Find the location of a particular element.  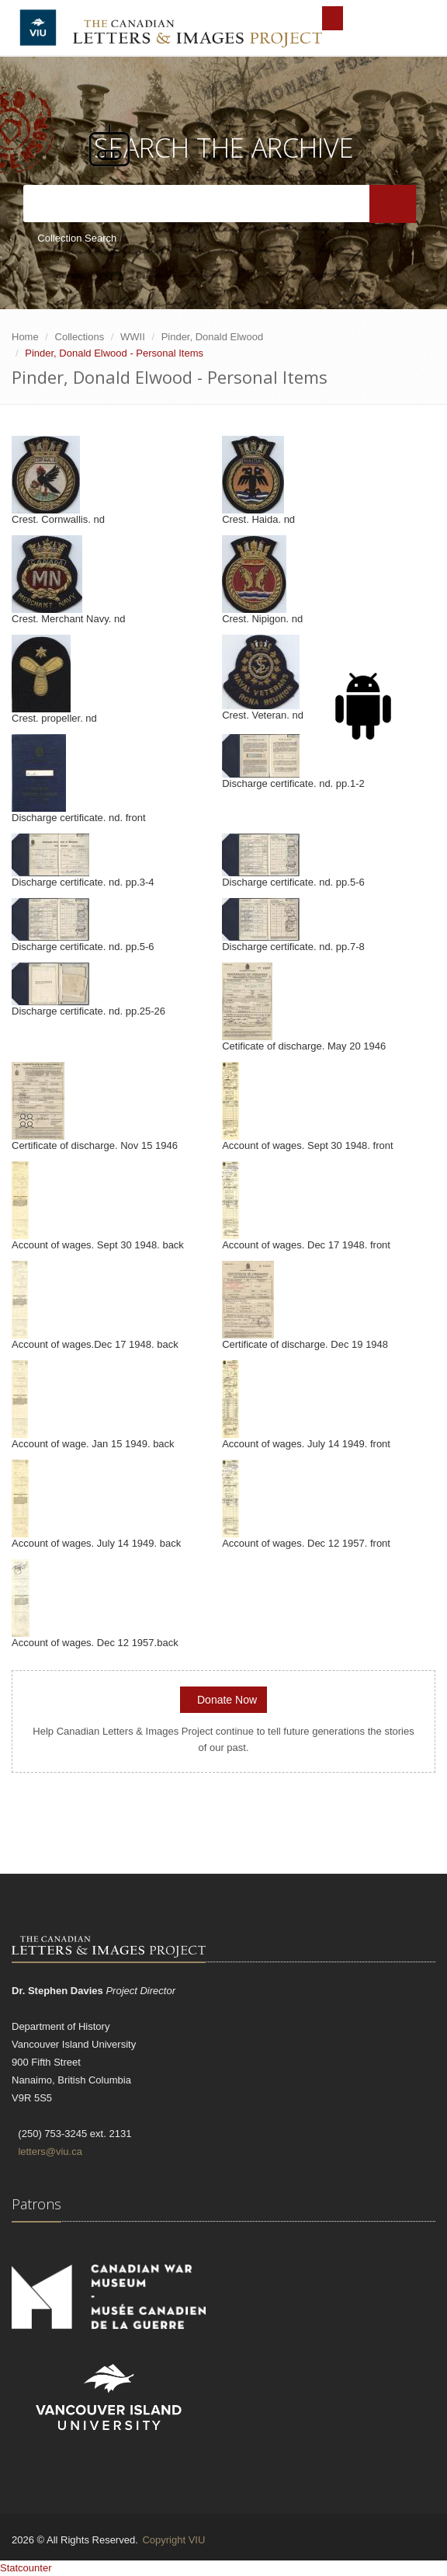

access AI assistant or chatbot features is located at coordinates (109, 148).